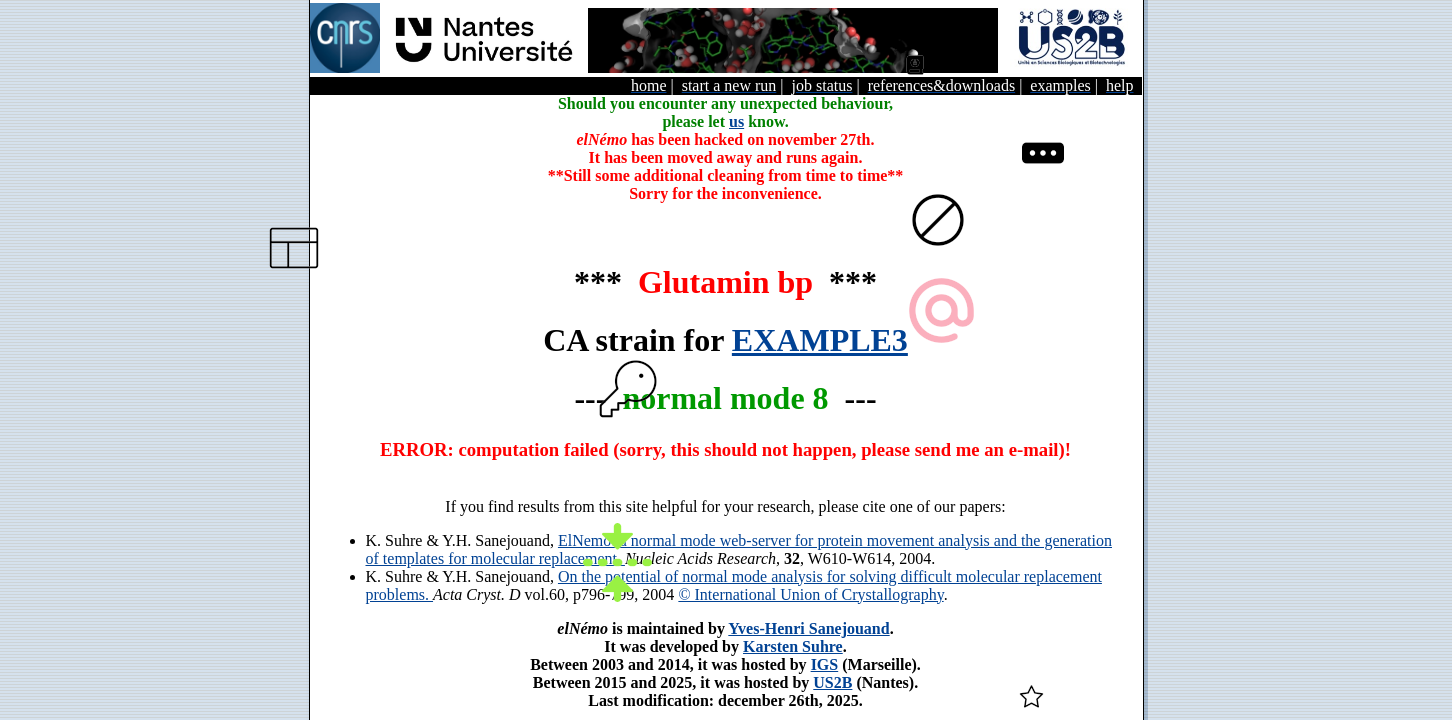 This screenshot has height=720, width=1452. Describe the element at coordinates (294, 248) in the screenshot. I see `change page layout options` at that location.